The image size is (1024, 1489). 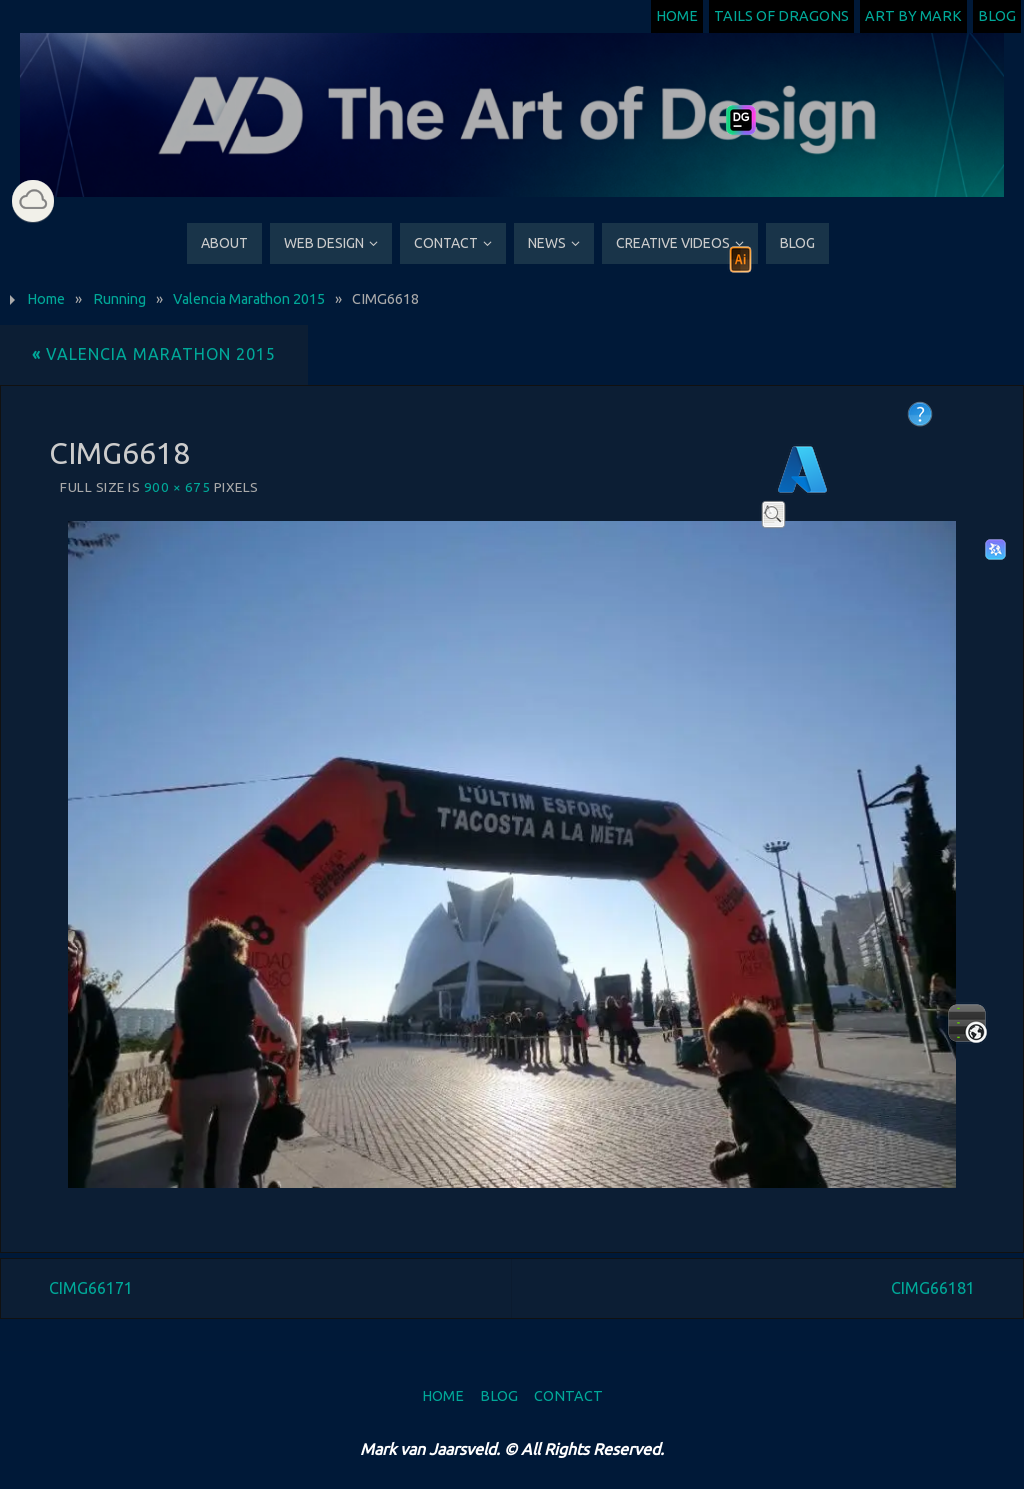 What do you see at coordinates (995, 549) in the screenshot?
I see `launch konqueror web browser` at bounding box center [995, 549].